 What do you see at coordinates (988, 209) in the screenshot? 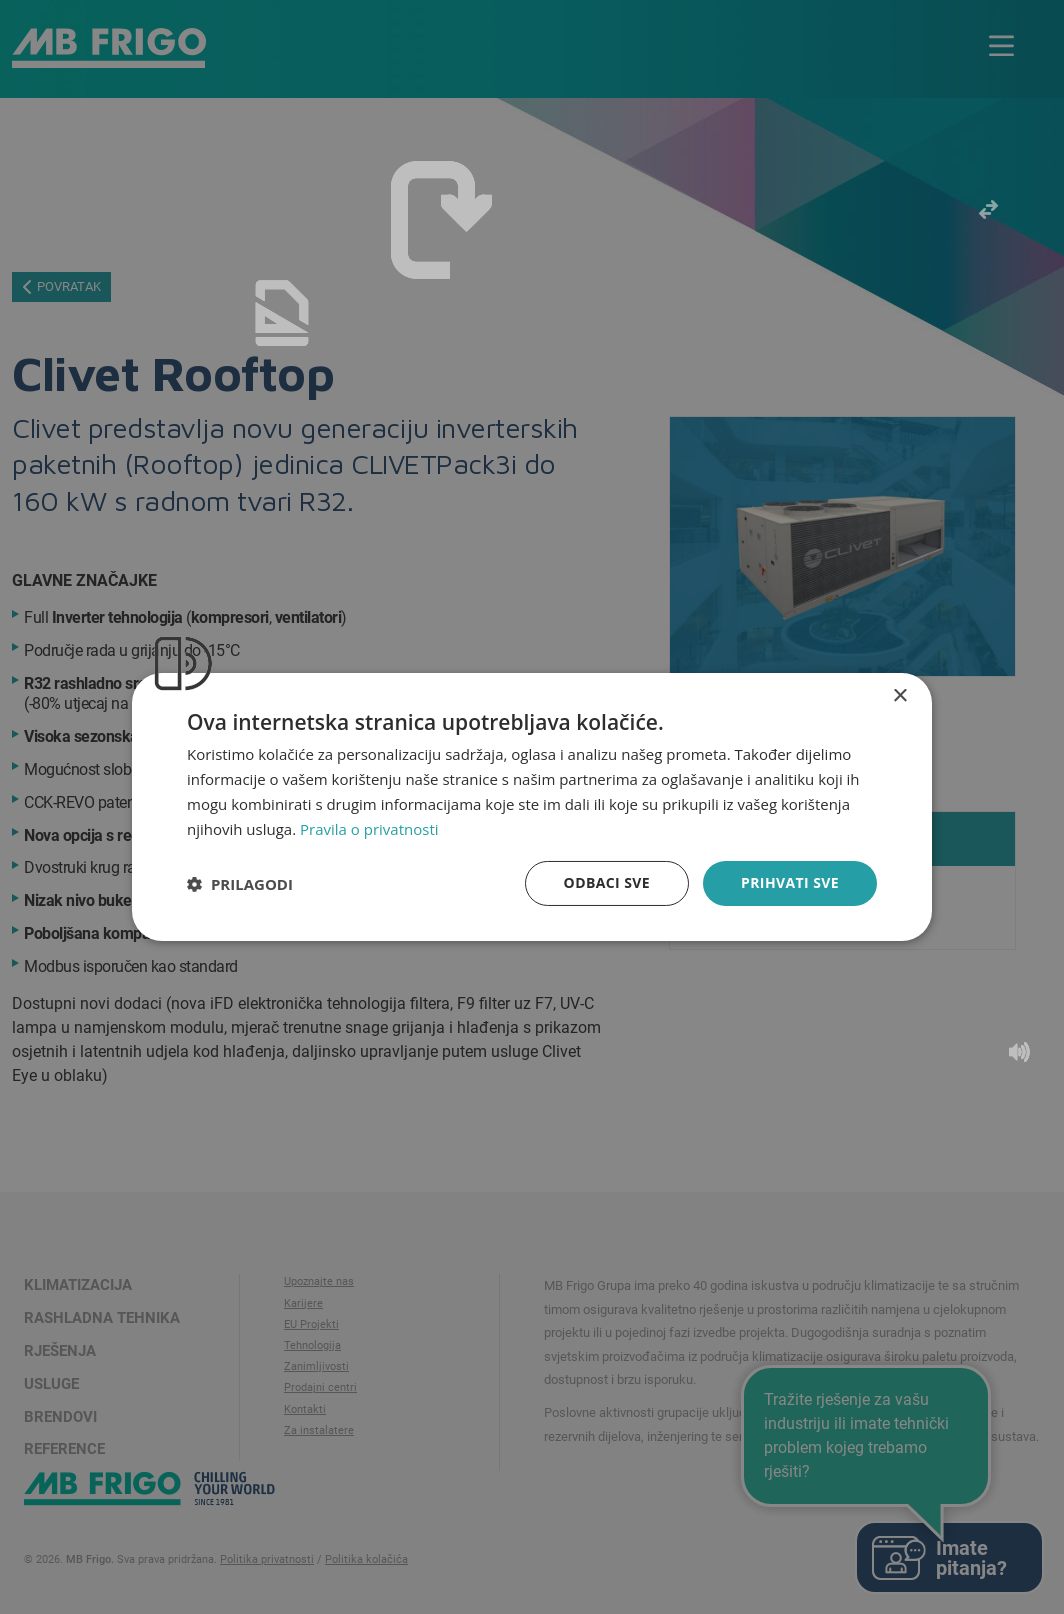
I see `indicates idle network activity` at bounding box center [988, 209].